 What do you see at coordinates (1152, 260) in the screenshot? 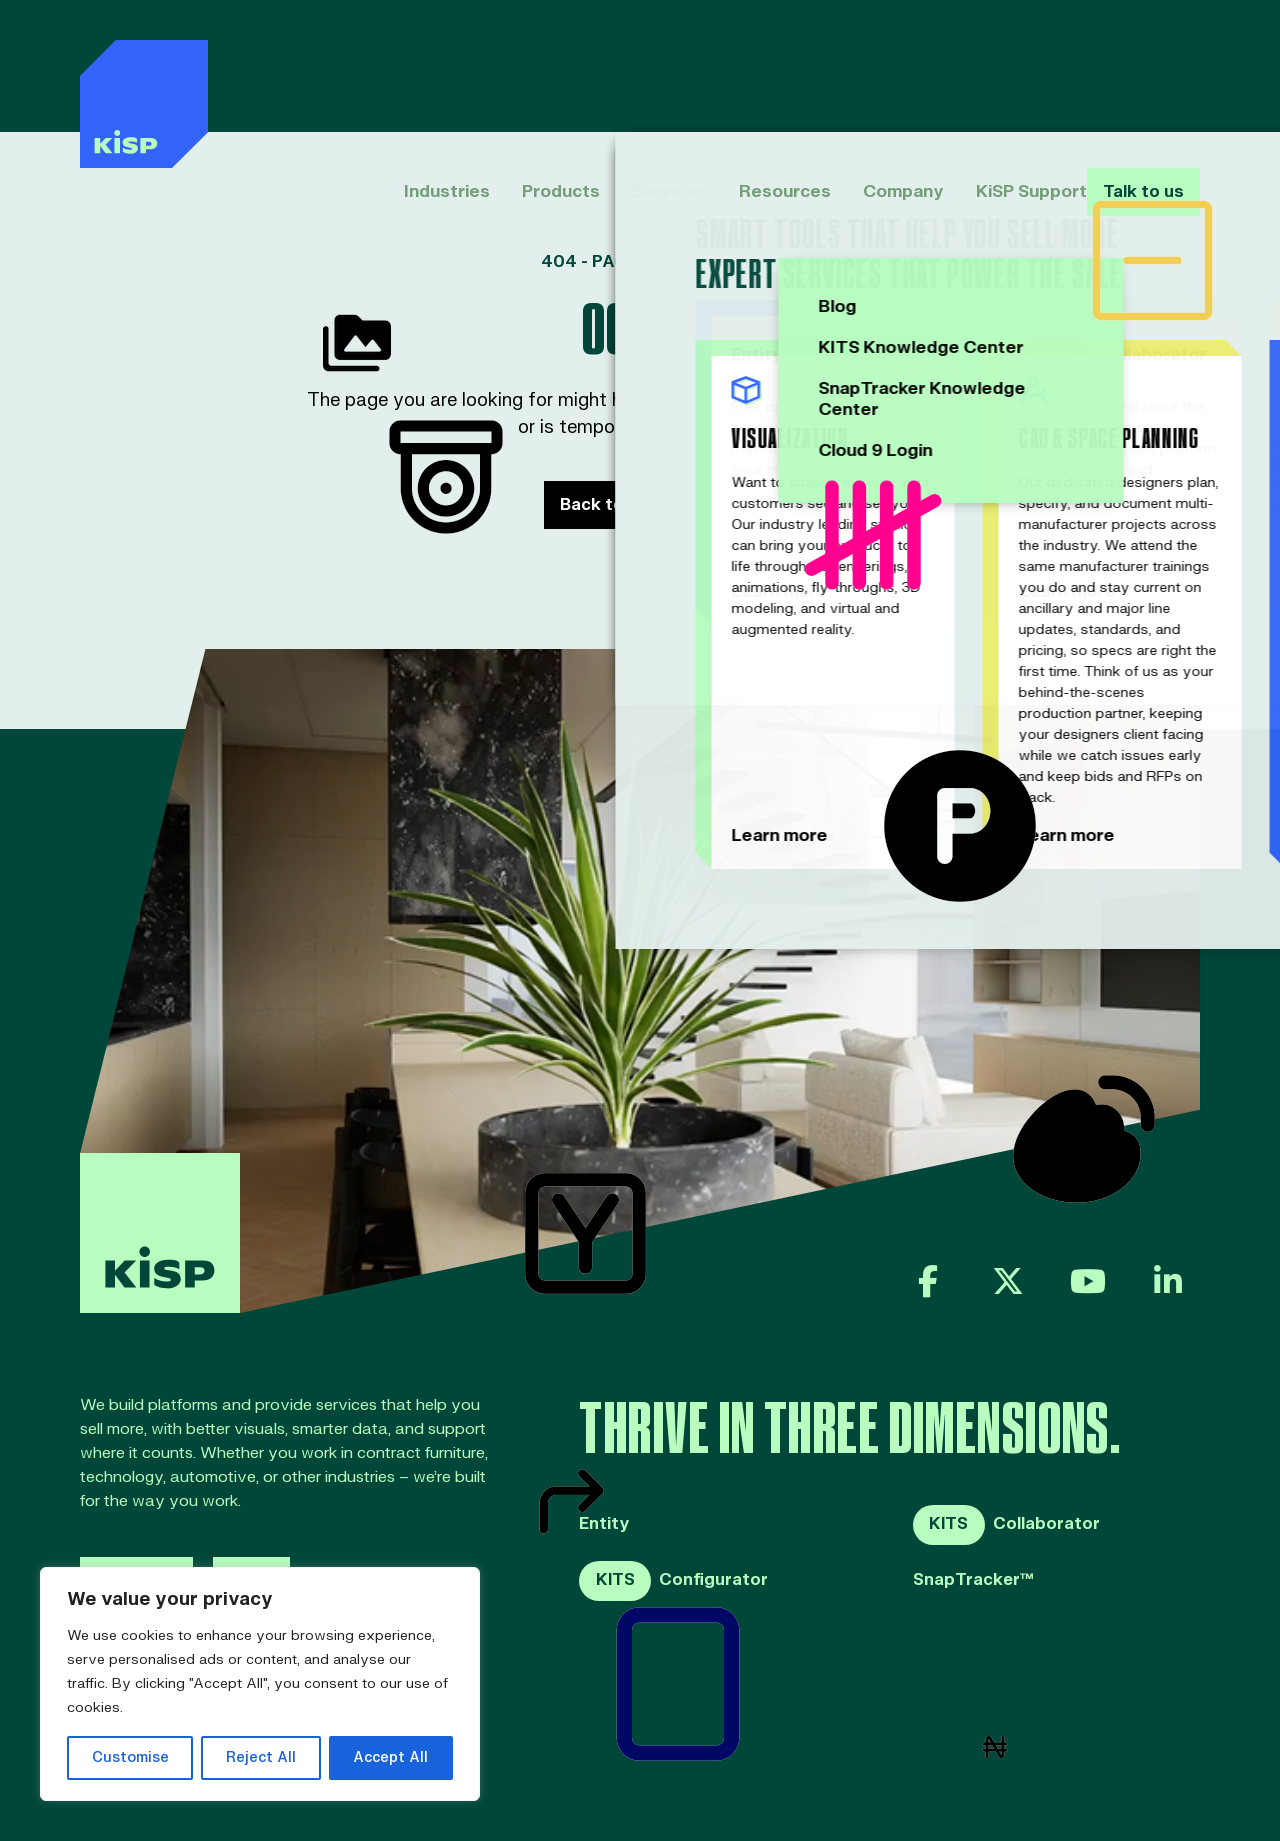
I see `remove or collapse an item` at bounding box center [1152, 260].